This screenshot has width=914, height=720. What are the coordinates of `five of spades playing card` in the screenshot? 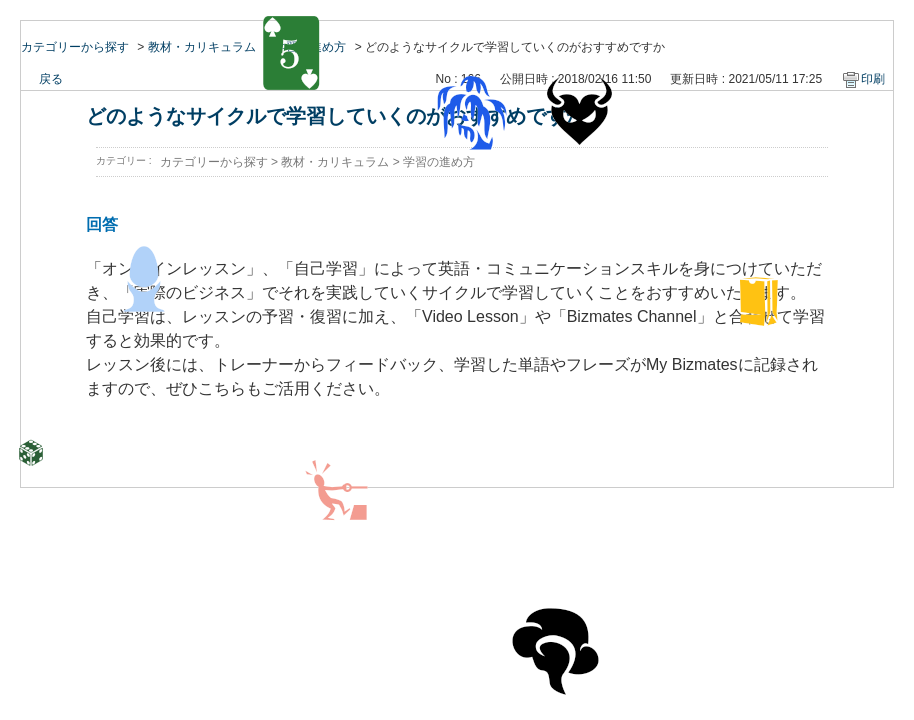 It's located at (291, 53).